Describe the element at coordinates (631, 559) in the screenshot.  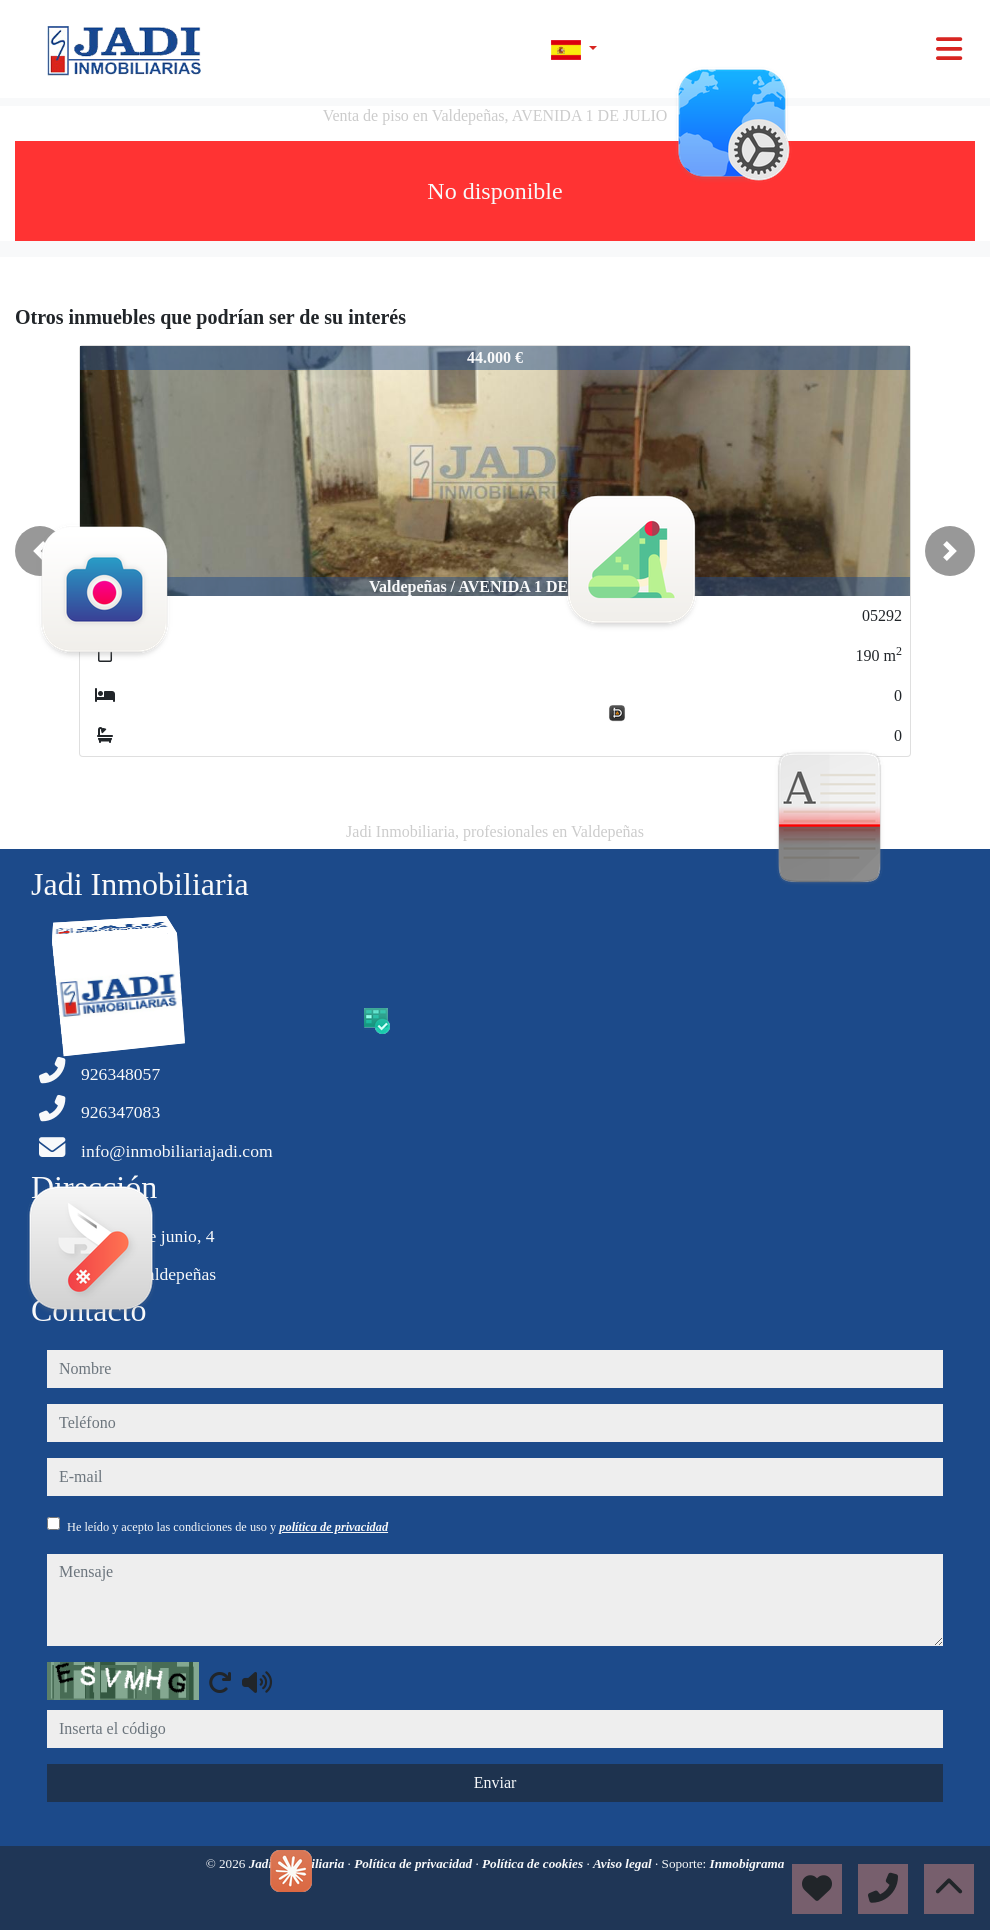
I see `open frog text extraction app` at that location.